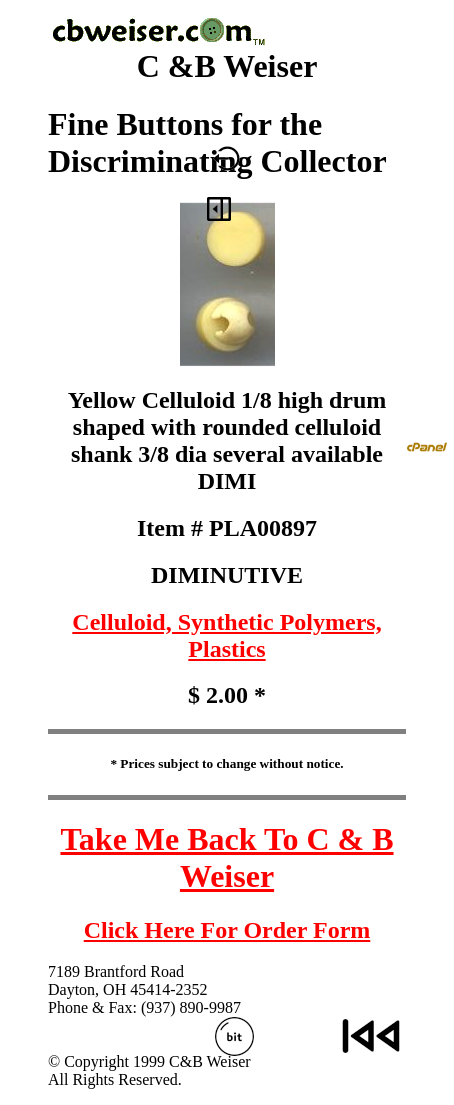  I want to click on skip to the beginning of the track, so click(371, 1036).